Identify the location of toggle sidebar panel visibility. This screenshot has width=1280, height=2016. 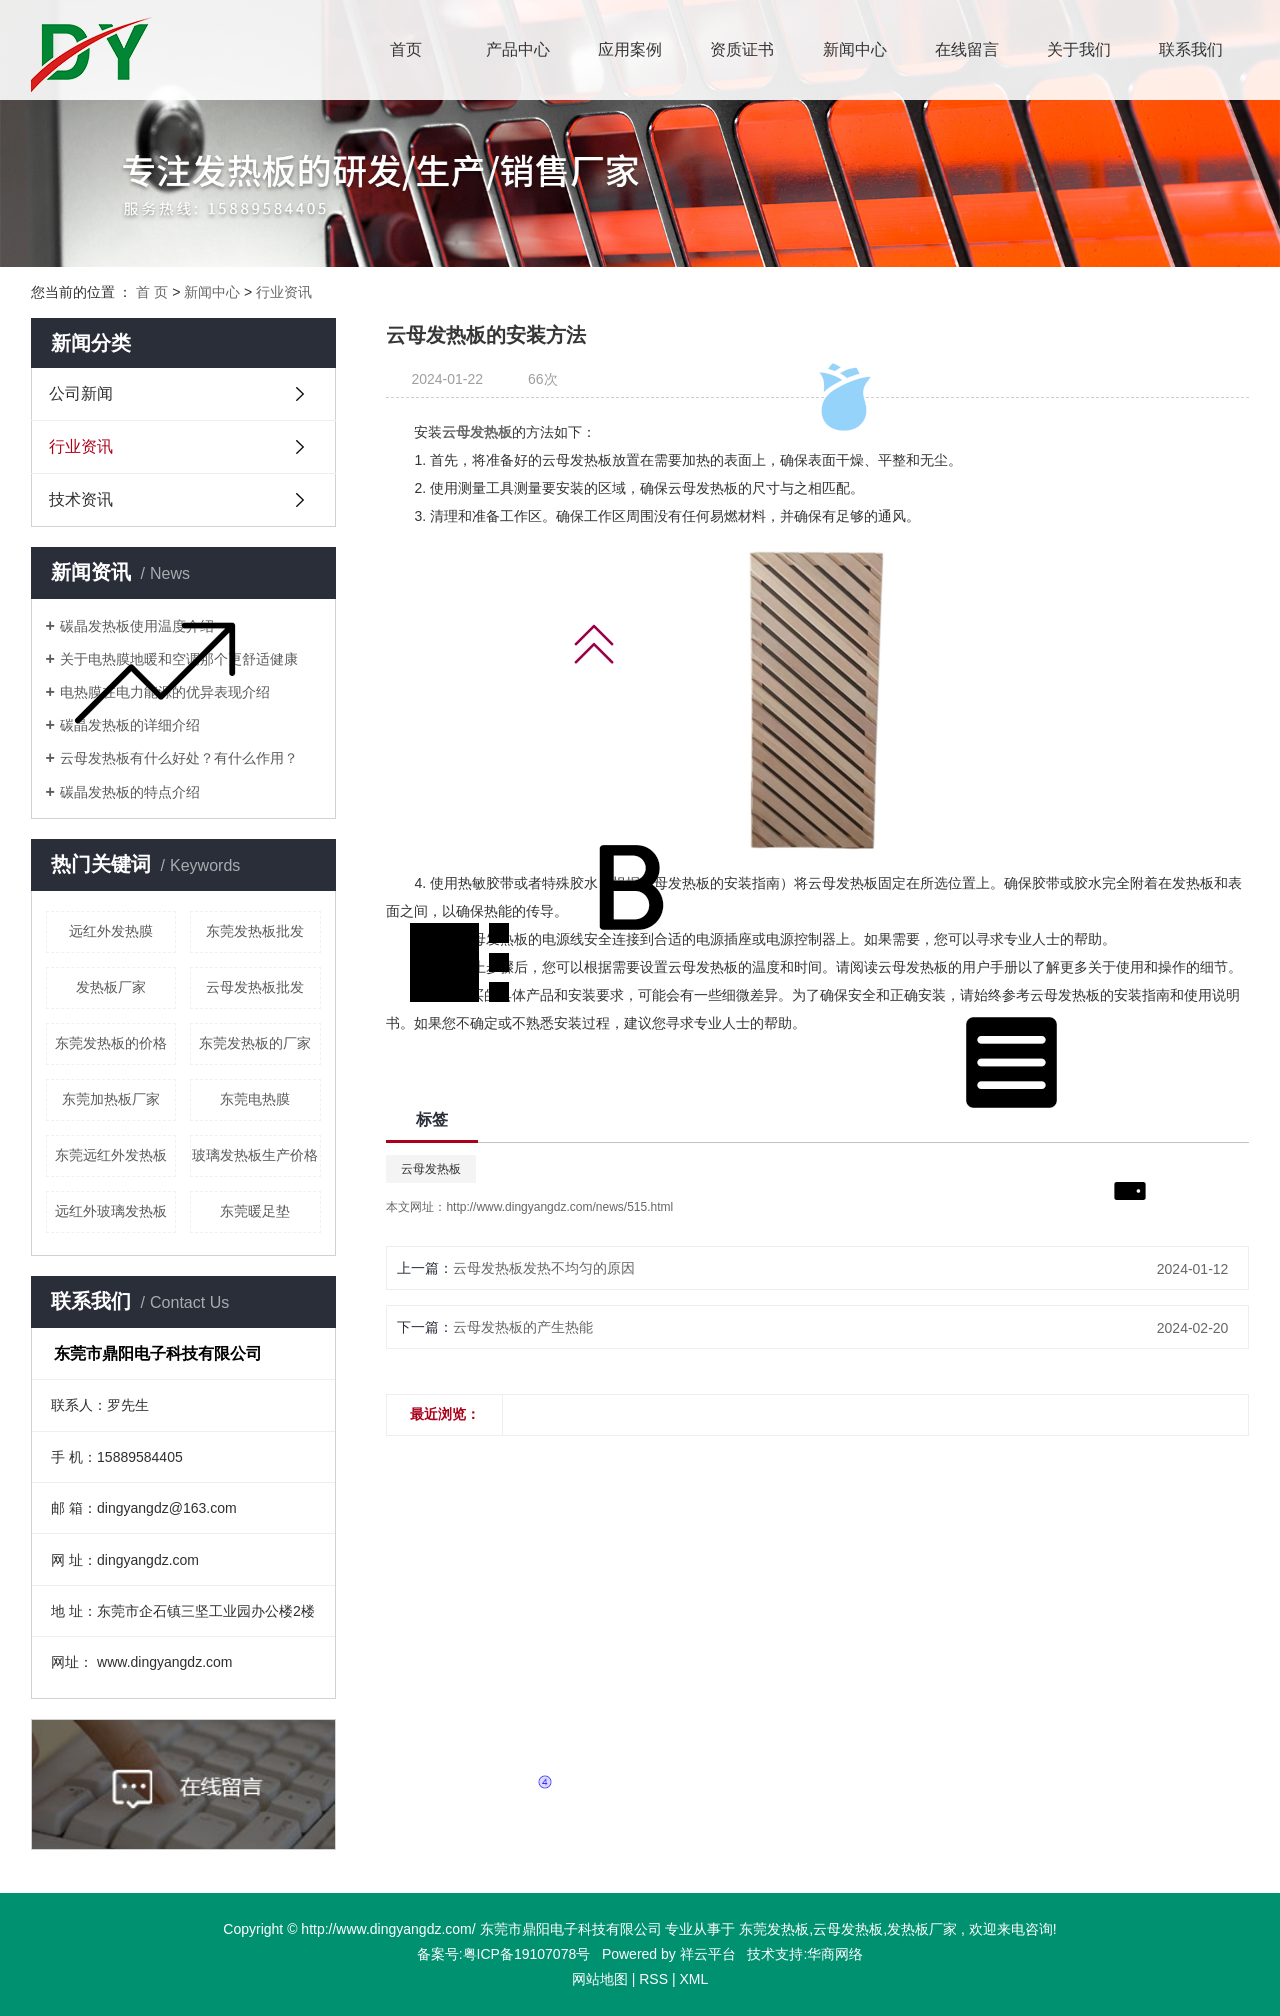
(459, 962).